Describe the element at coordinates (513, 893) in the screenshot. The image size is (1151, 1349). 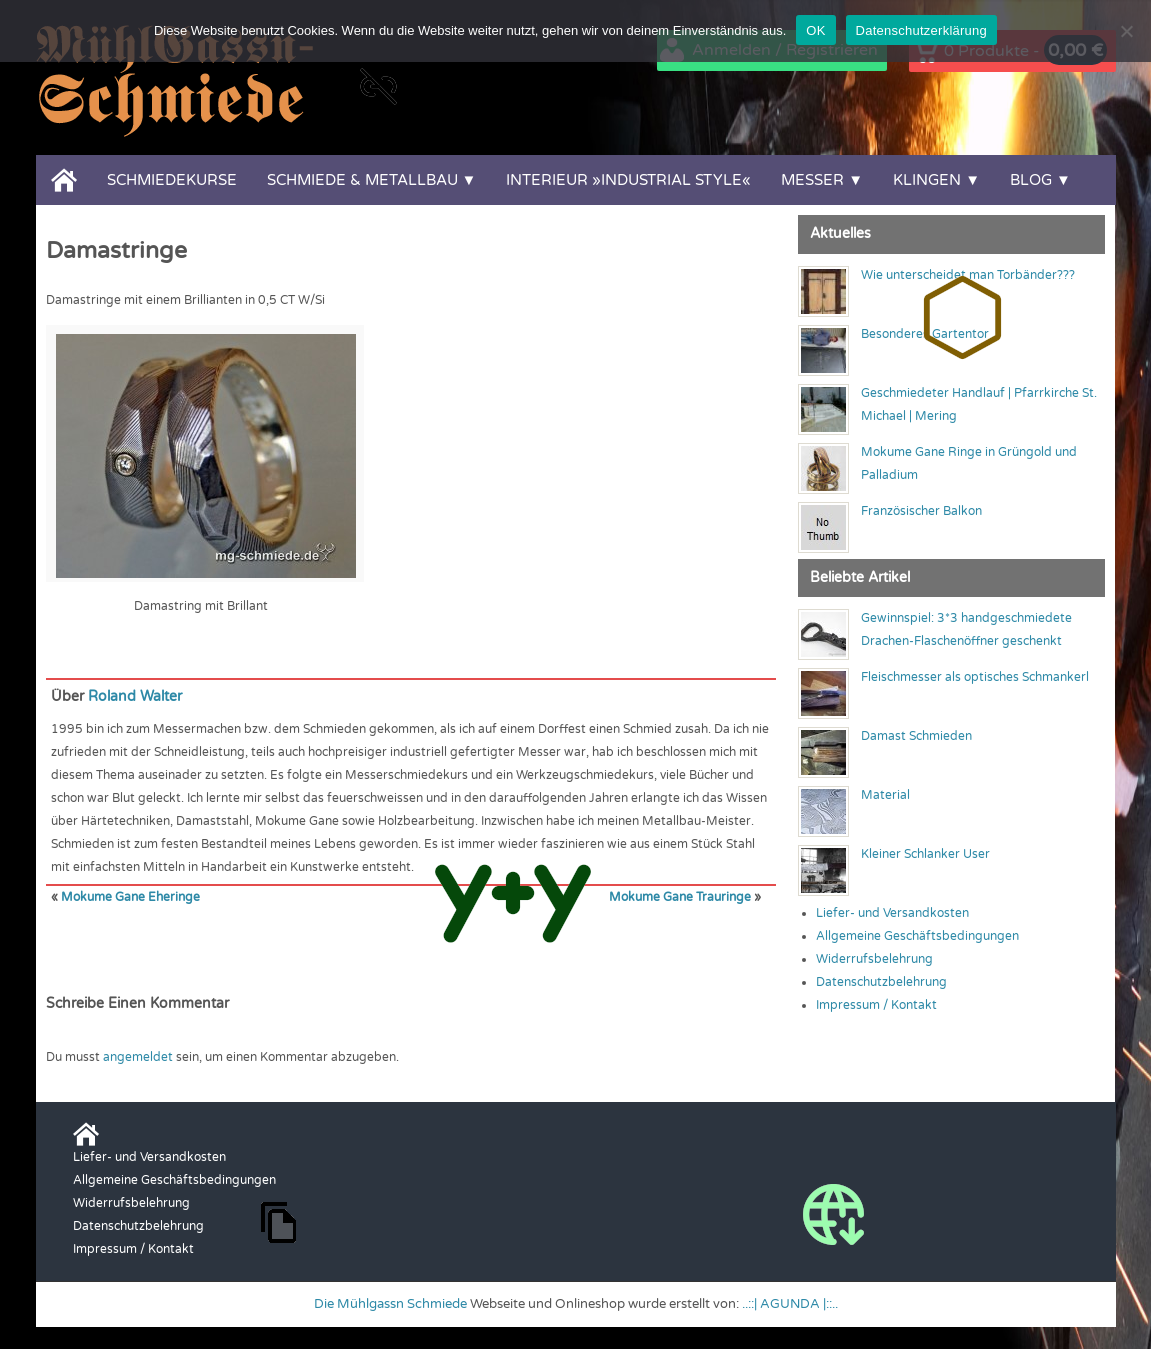
I see `mathematical expression or formula input` at that location.